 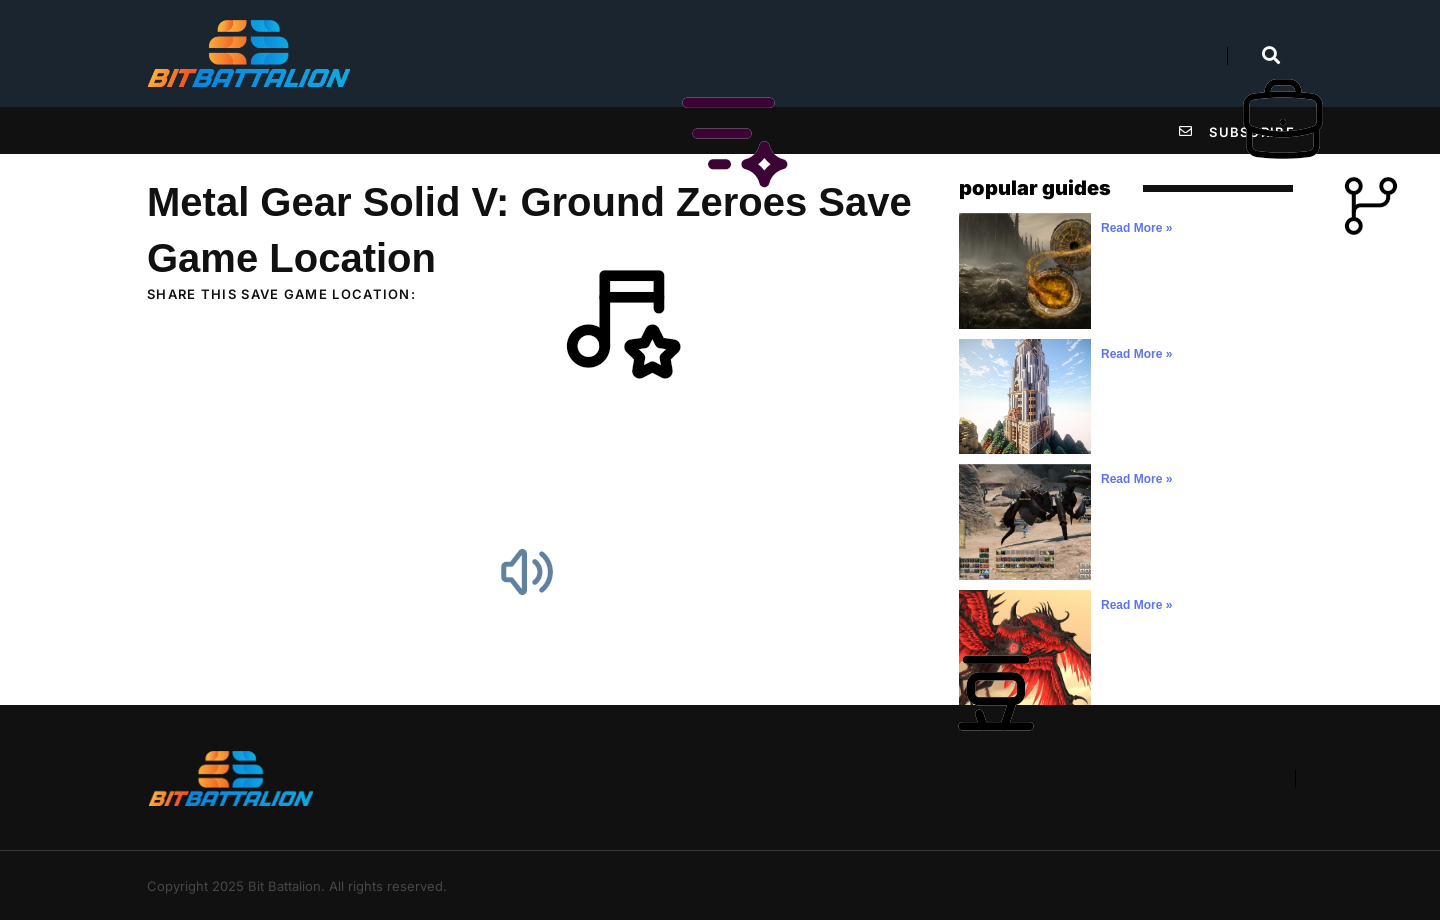 I want to click on add song to favorites, so click(x=621, y=319).